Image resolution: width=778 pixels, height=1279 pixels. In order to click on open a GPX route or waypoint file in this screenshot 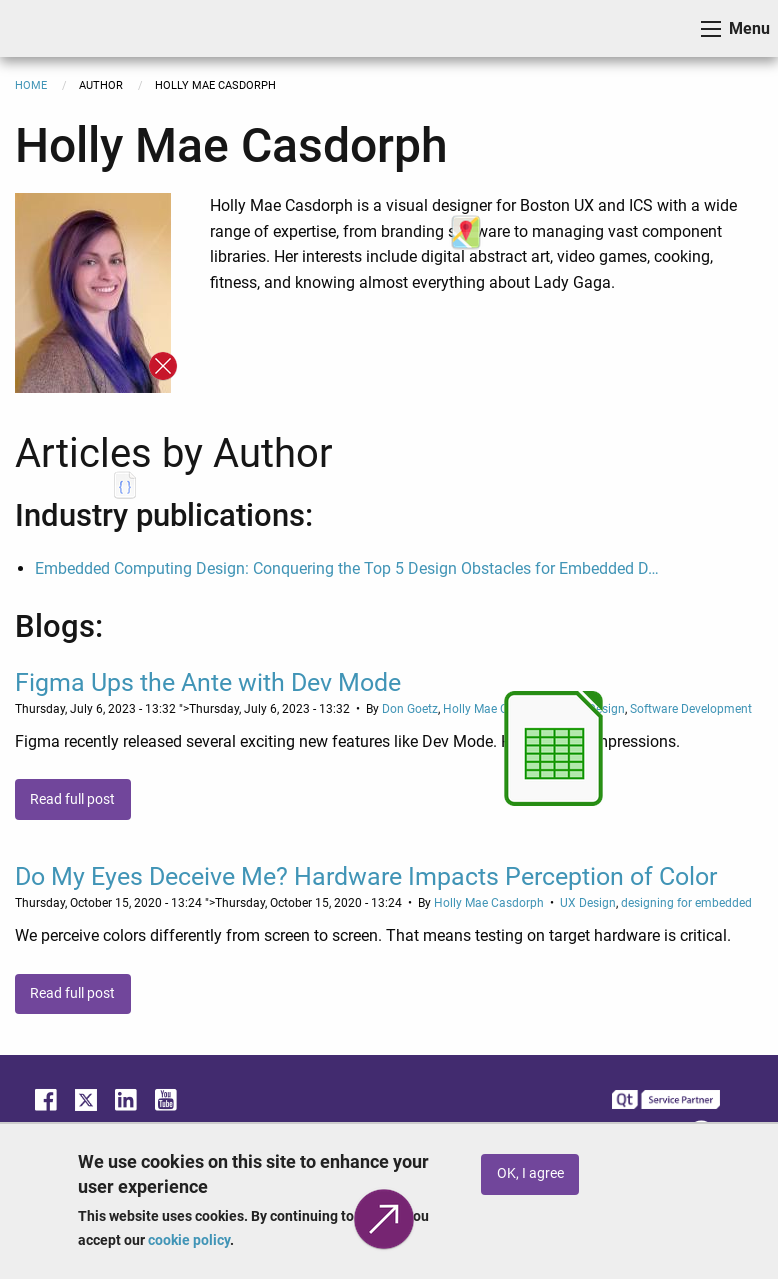, I will do `click(466, 232)`.